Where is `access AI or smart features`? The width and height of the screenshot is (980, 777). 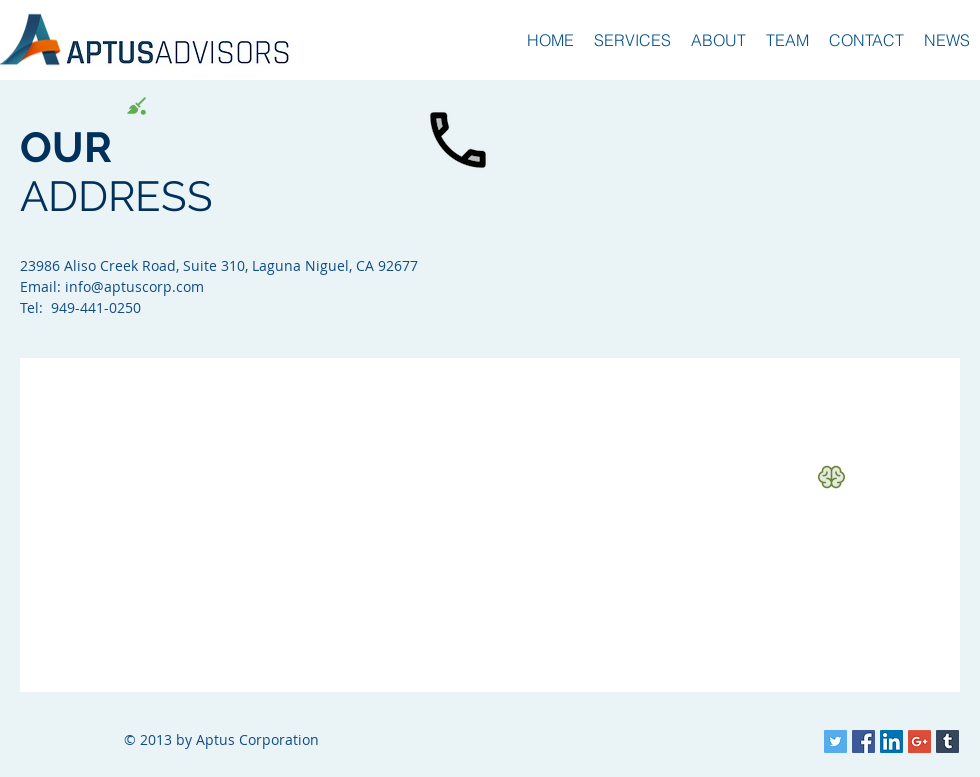 access AI or smart features is located at coordinates (831, 477).